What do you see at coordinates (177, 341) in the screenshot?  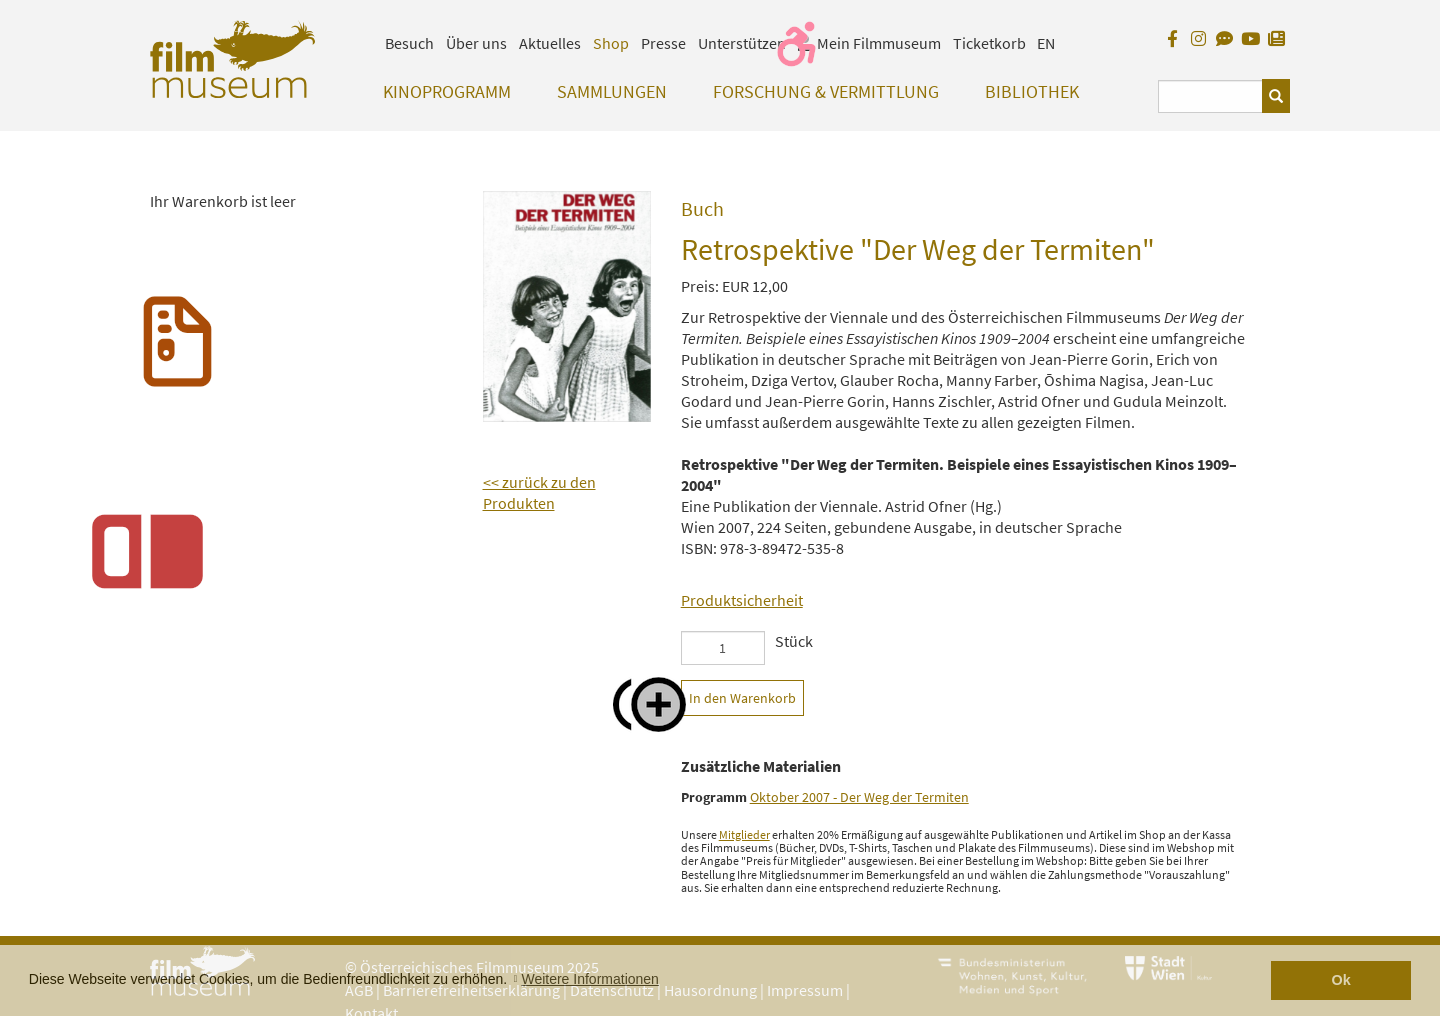 I see `compress or zip files` at bounding box center [177, 341].